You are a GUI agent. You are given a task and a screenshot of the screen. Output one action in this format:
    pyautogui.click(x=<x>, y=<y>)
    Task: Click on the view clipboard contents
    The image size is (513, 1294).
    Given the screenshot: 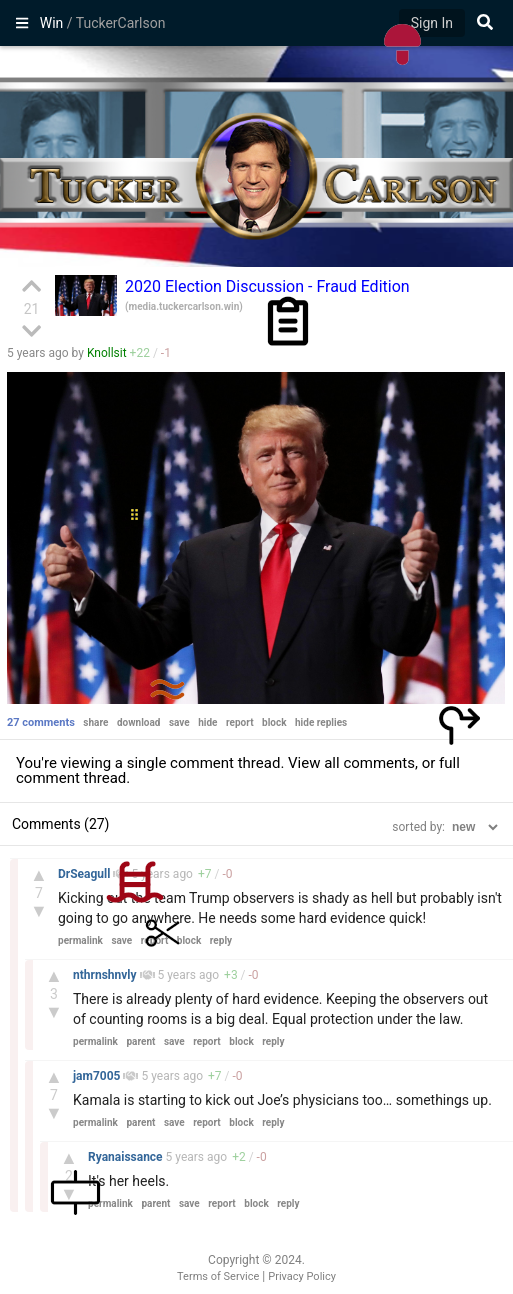 What is the action you would take?
    pyautogui.click(x=288, y=322)
    